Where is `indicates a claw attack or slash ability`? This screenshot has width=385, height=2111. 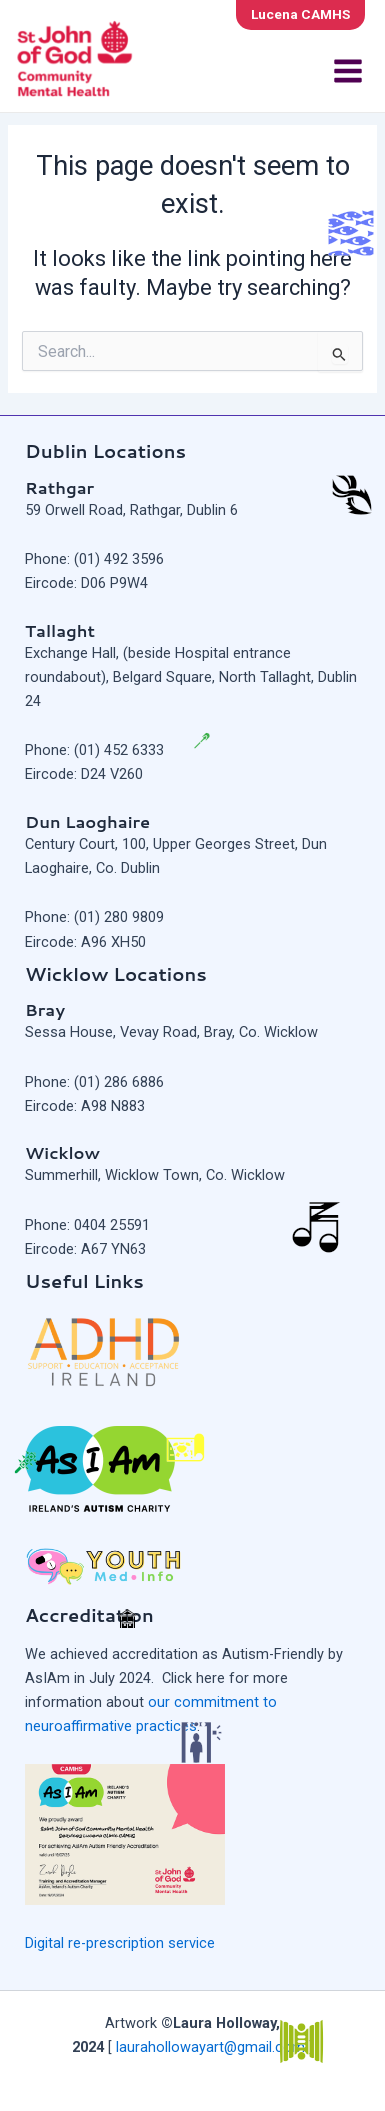 indicates a claw attack or slash ability is located at coordinates (352, 495).